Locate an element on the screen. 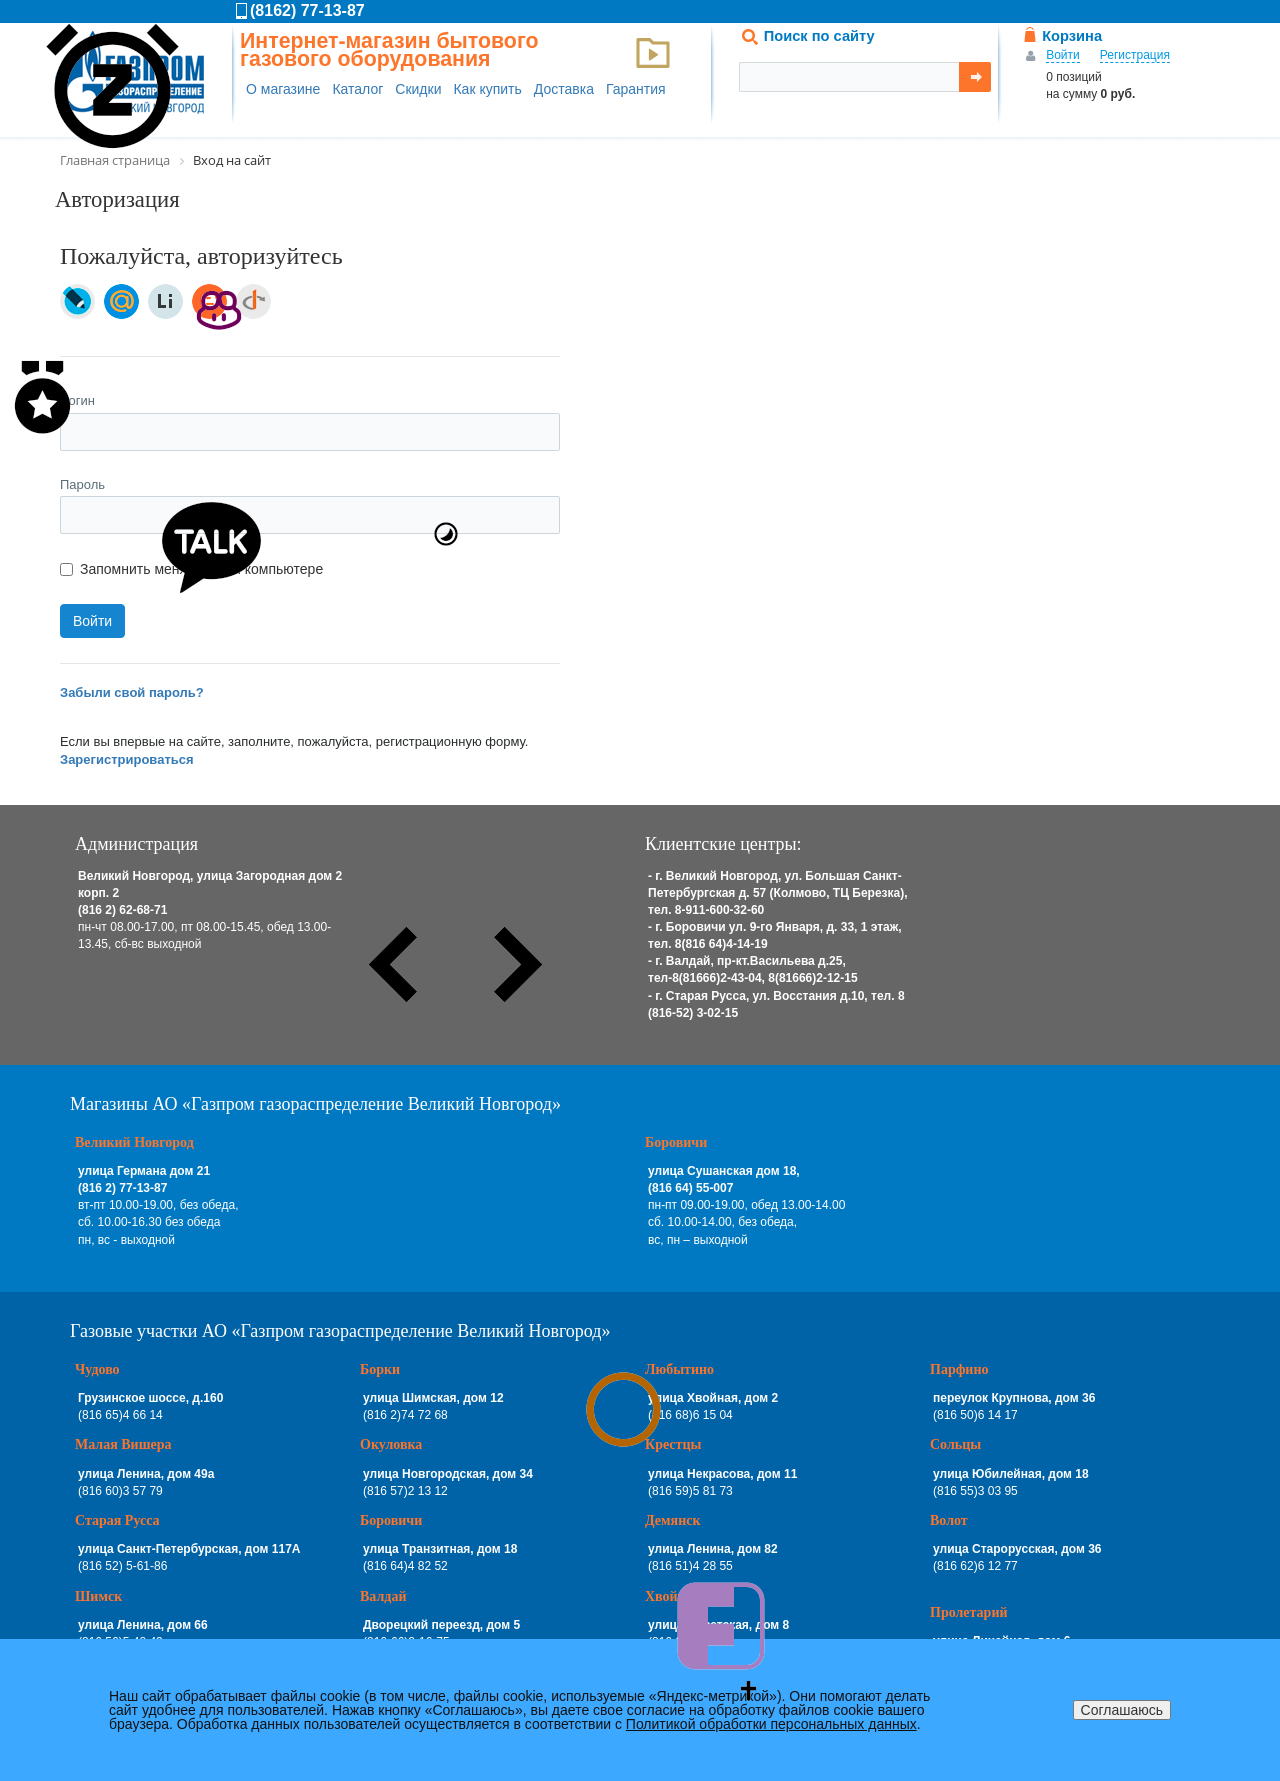  christian cross symbol or religious content indicator is located at coordinates (748, 1690).